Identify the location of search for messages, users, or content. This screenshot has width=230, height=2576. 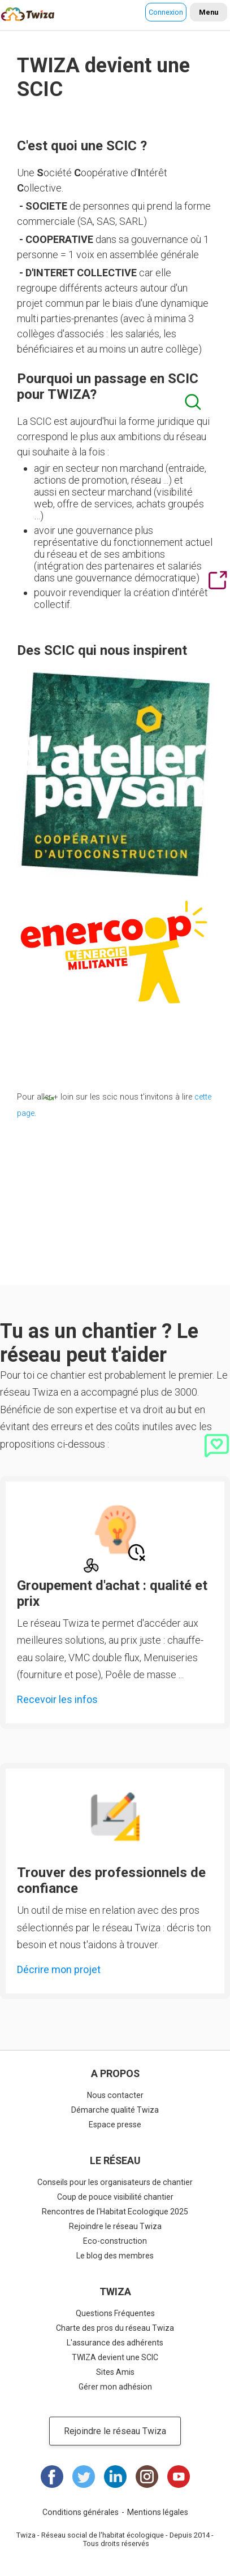
(193, 402).